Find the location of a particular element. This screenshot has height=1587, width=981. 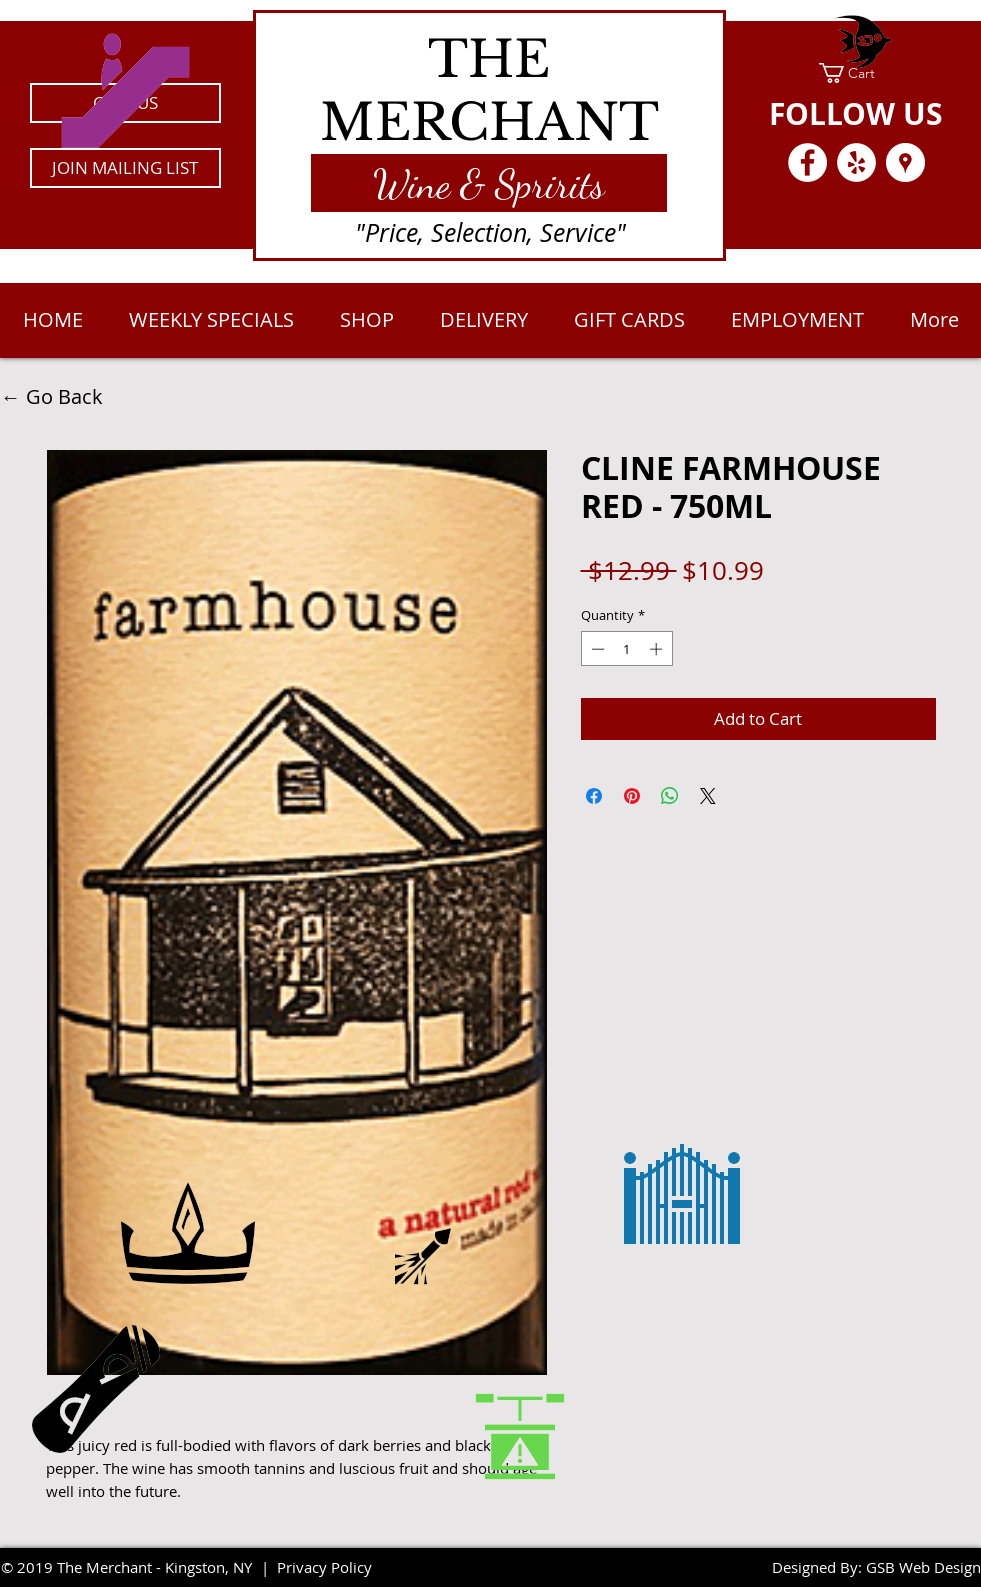

trigger an explosive or demolition action in-game is located at coordinates (520, 1435).